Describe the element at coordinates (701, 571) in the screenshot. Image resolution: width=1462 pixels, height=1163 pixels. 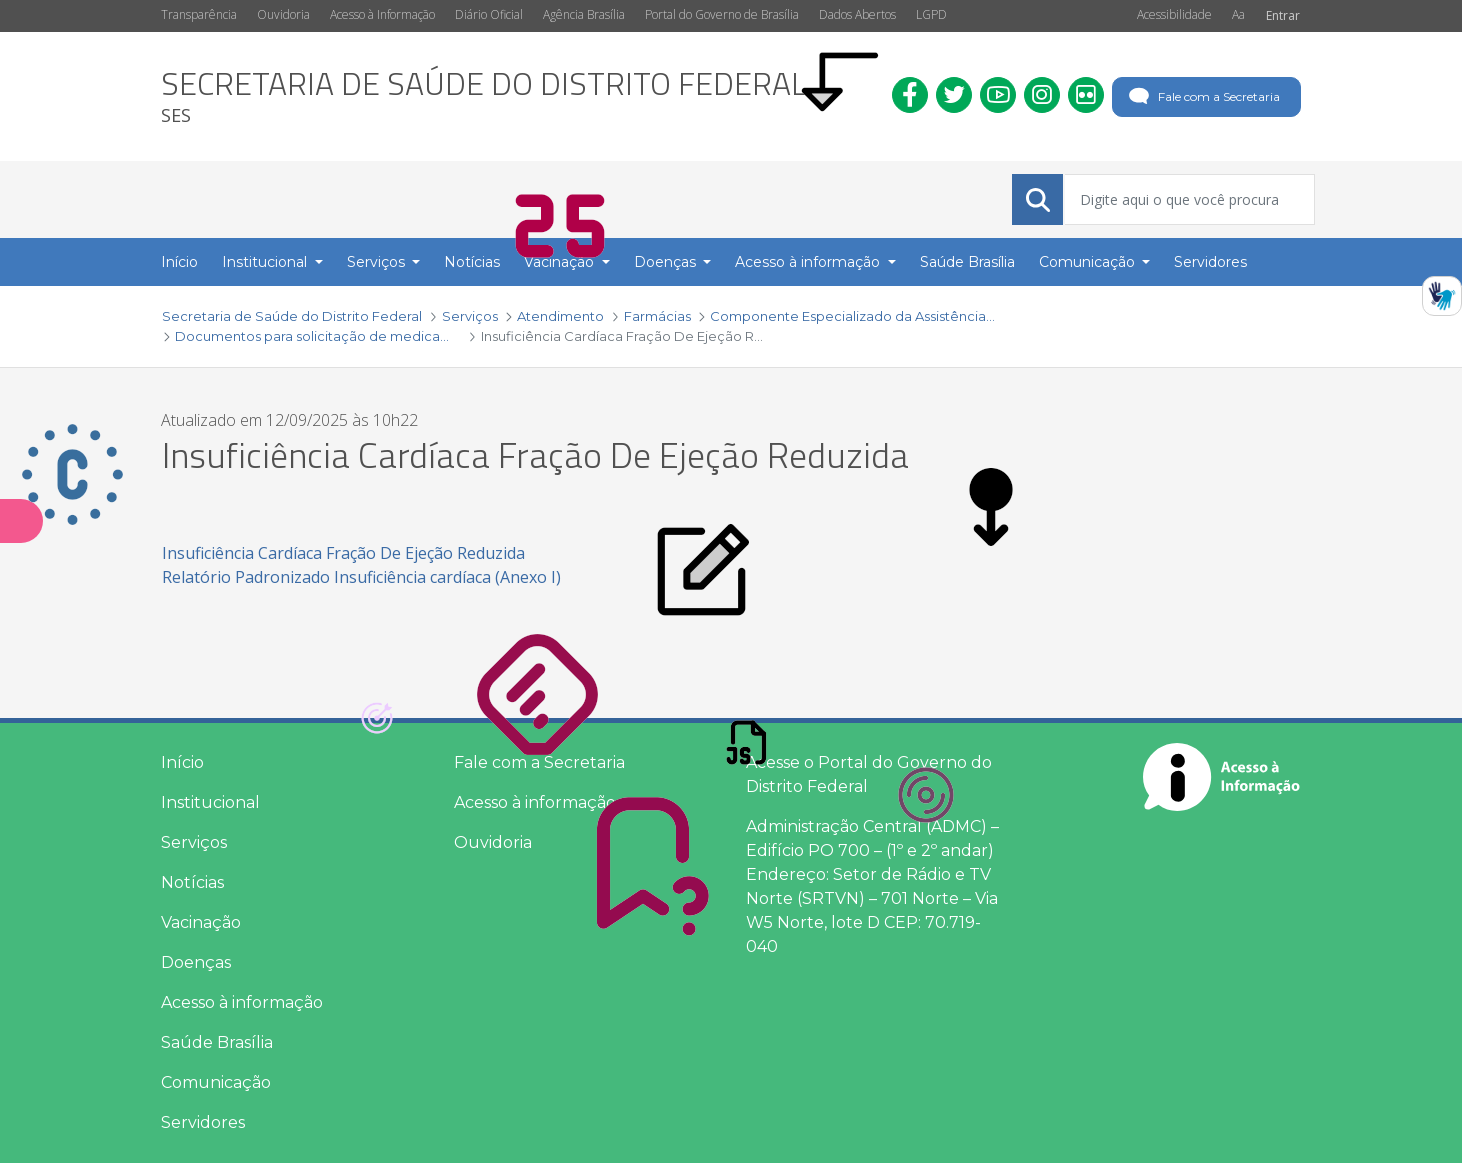
I see `compose a new note` at that location.